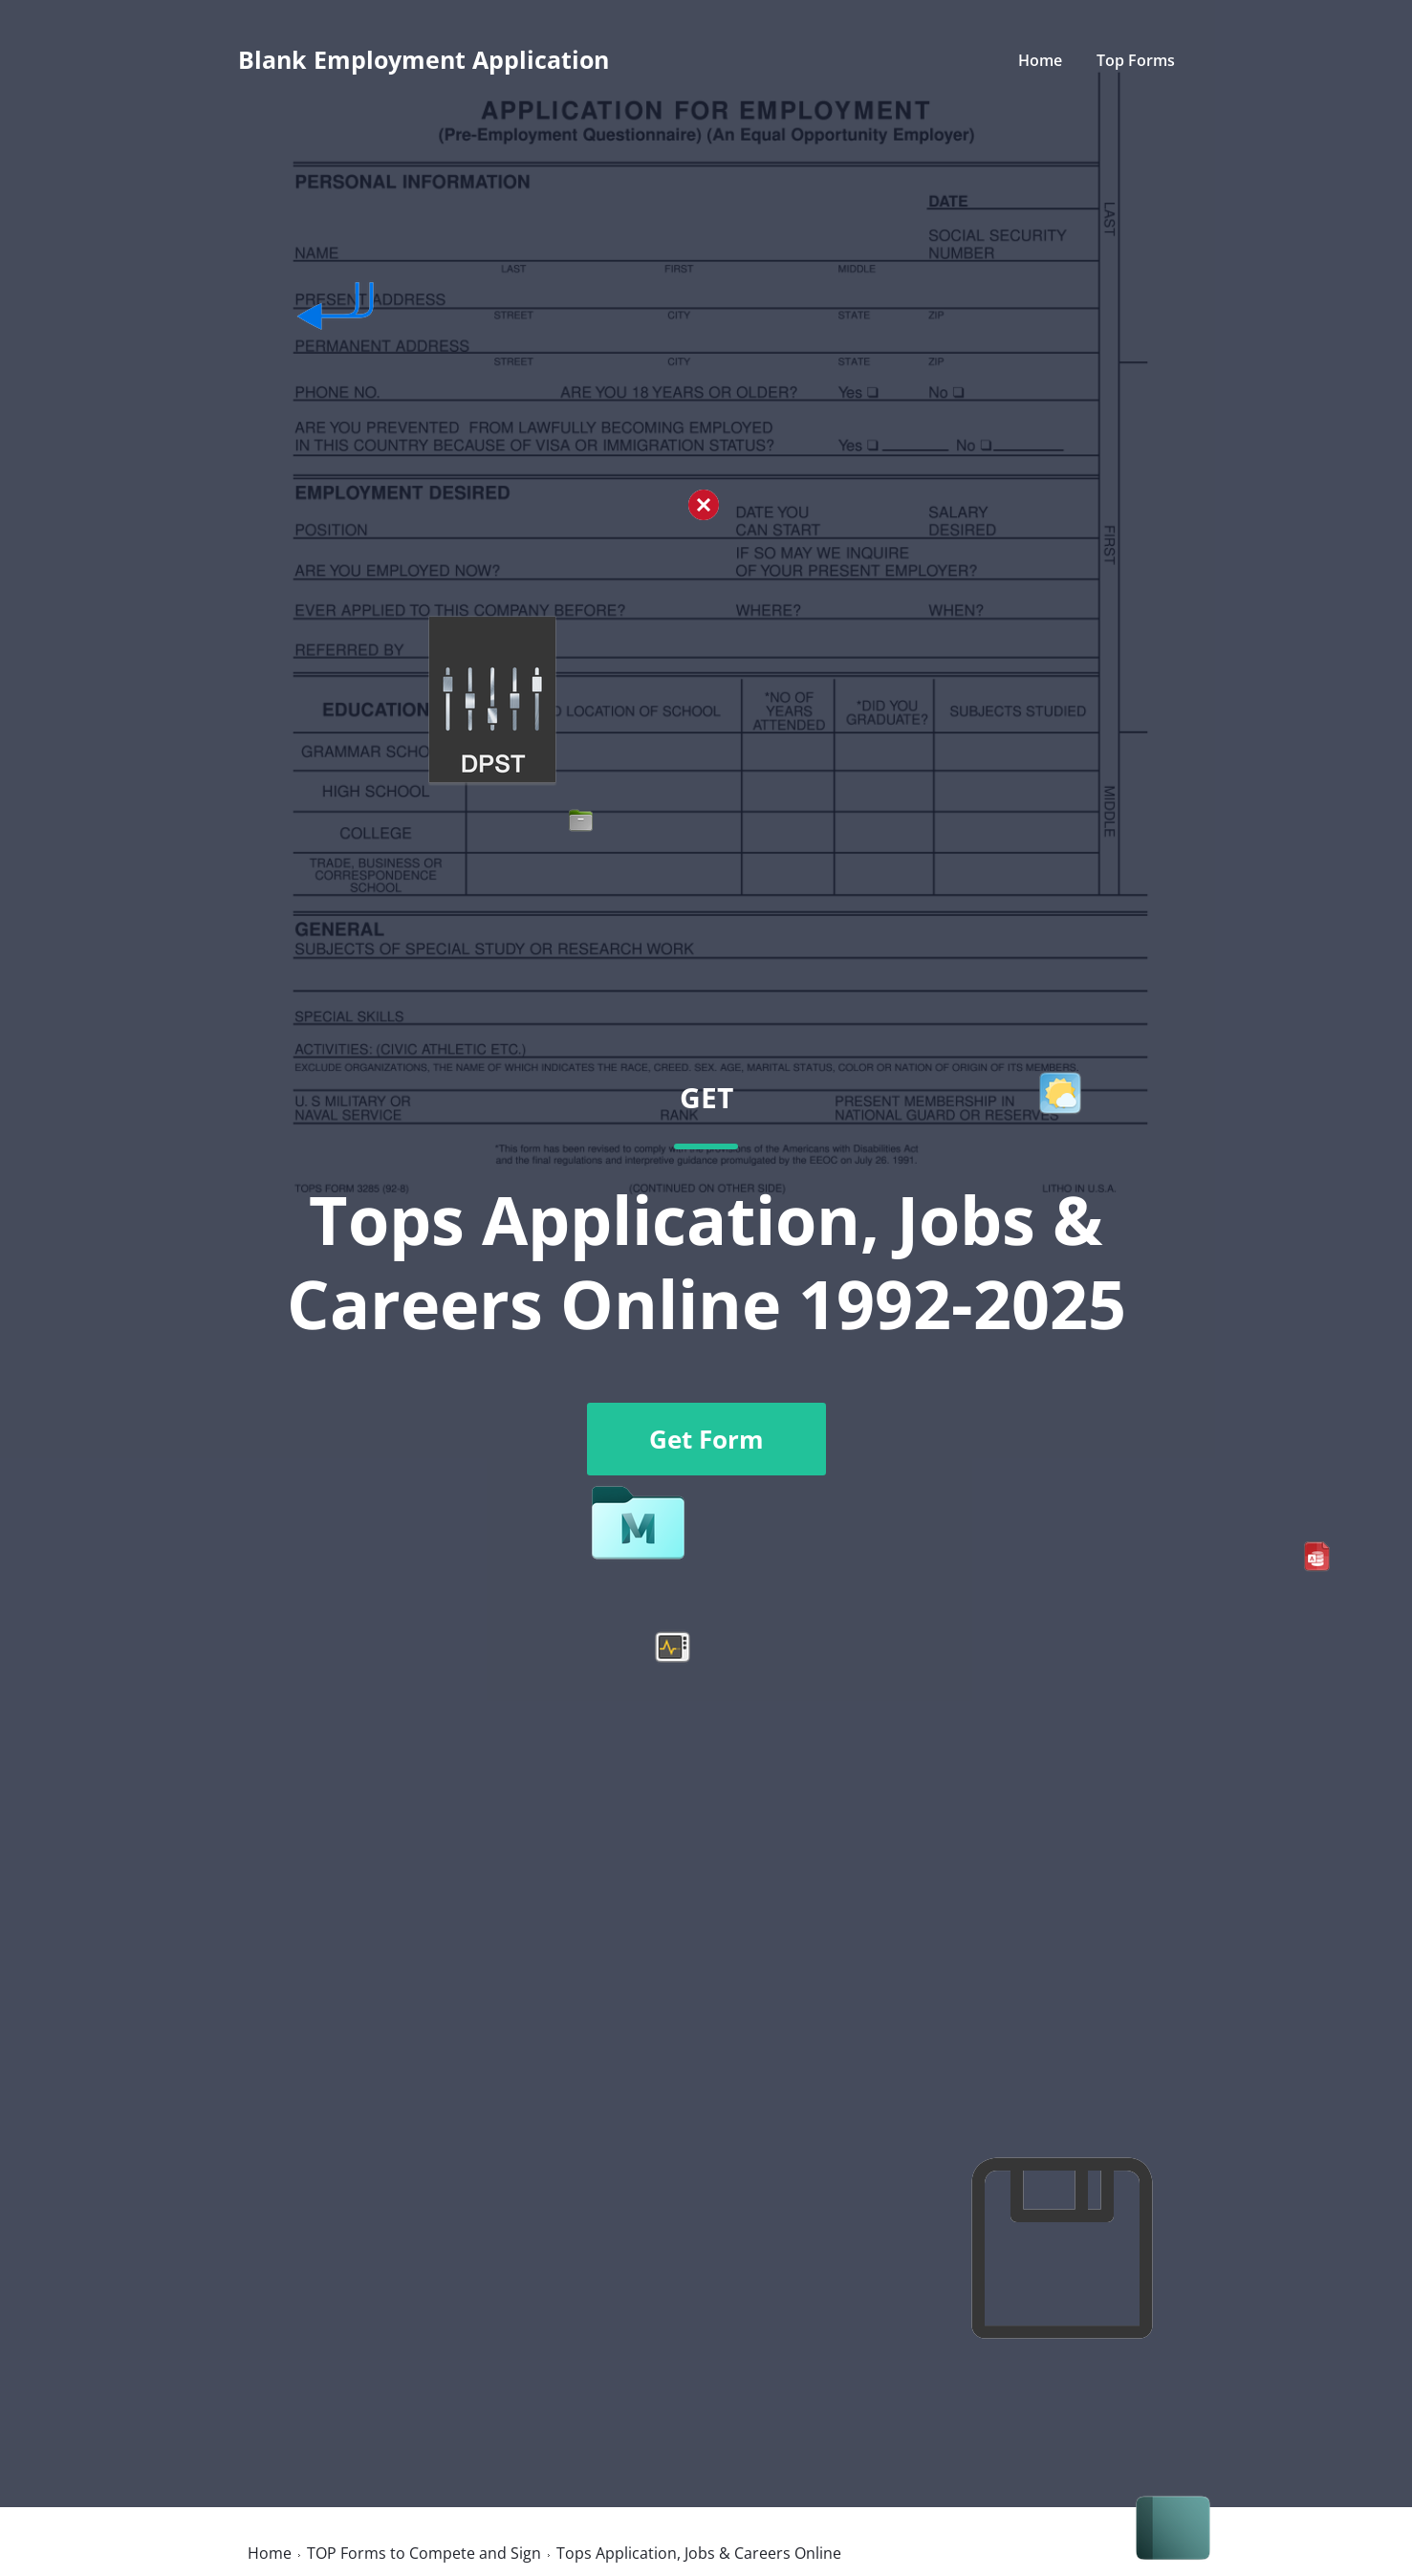 The image size is (1412, 2576). I want to click on reply to all recipients in an email thread, so click(334, 305).